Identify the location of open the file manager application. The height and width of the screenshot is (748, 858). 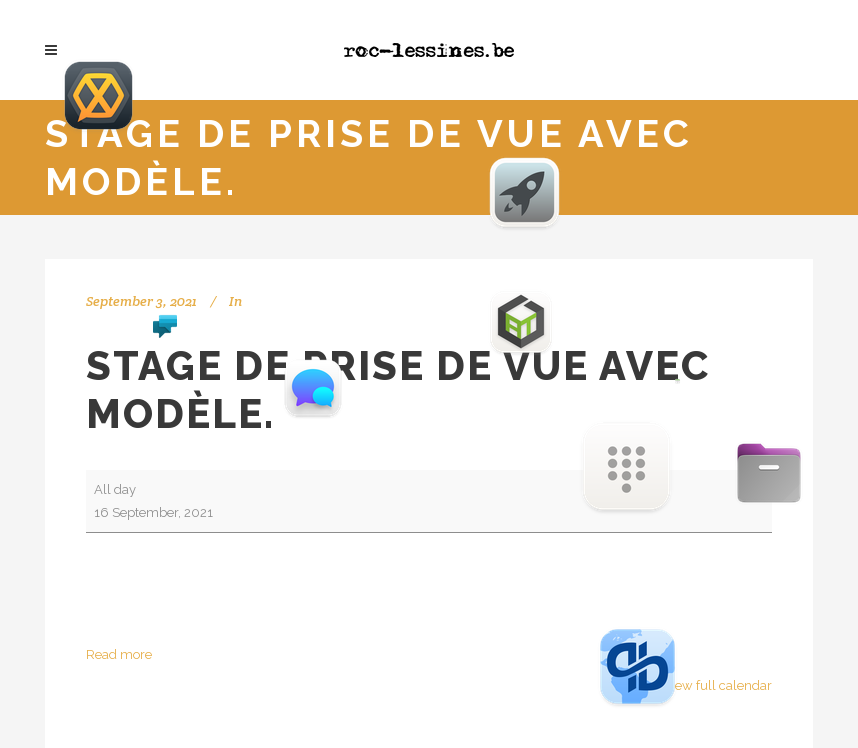
(769, 473).